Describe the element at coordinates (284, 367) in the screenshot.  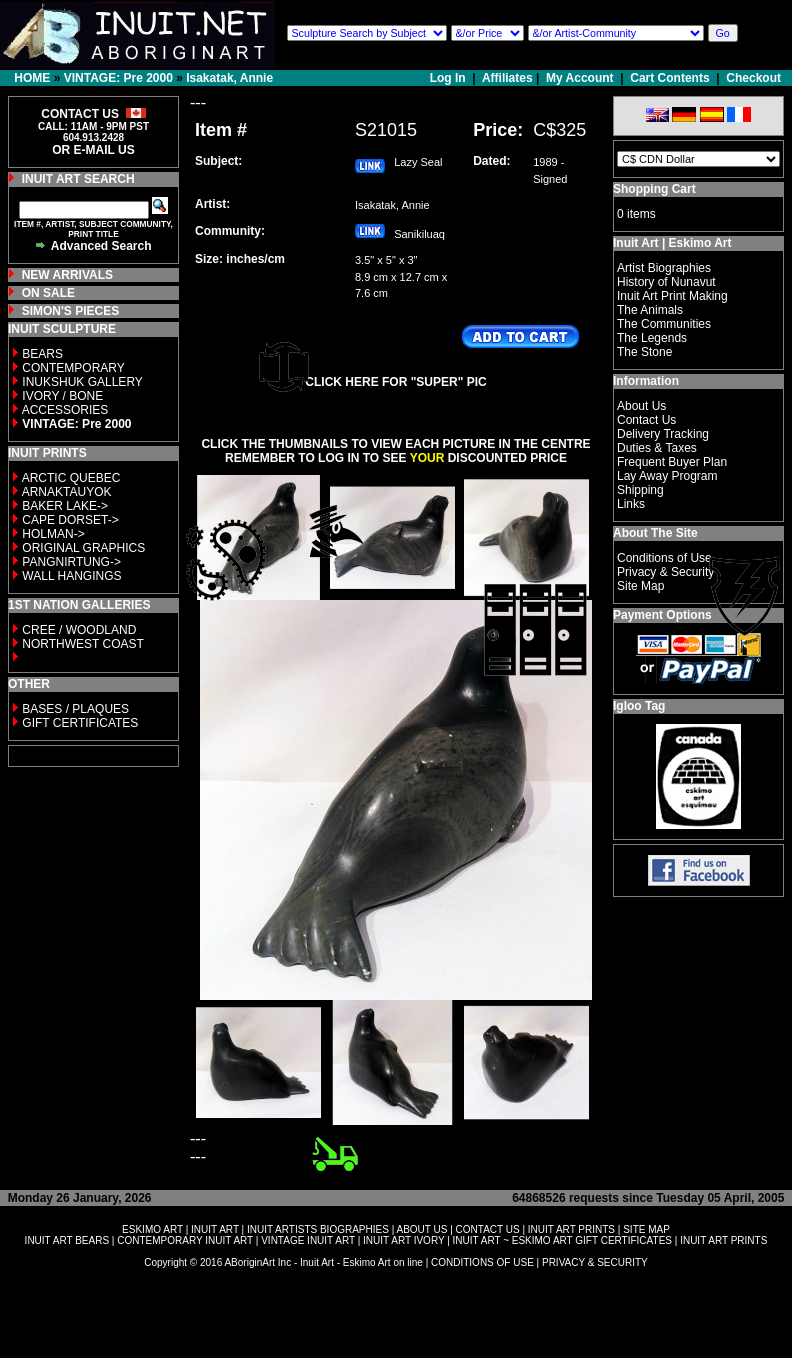
I see `swap or exchange cards` at that location.